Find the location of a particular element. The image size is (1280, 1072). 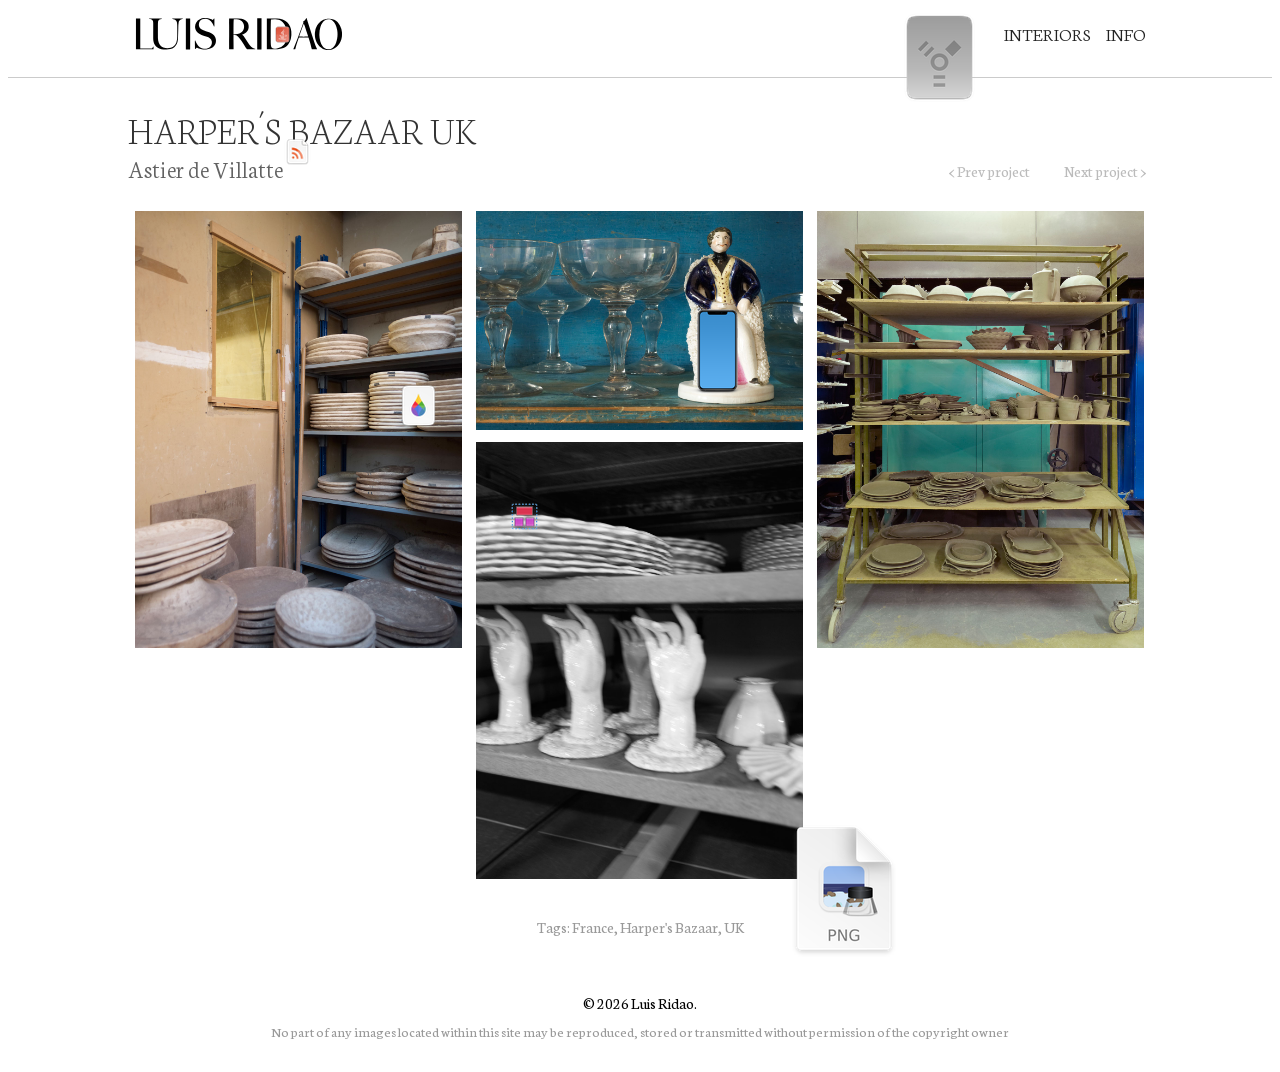

access firewire-connected external hard drive is located at coordinates (939, 57).